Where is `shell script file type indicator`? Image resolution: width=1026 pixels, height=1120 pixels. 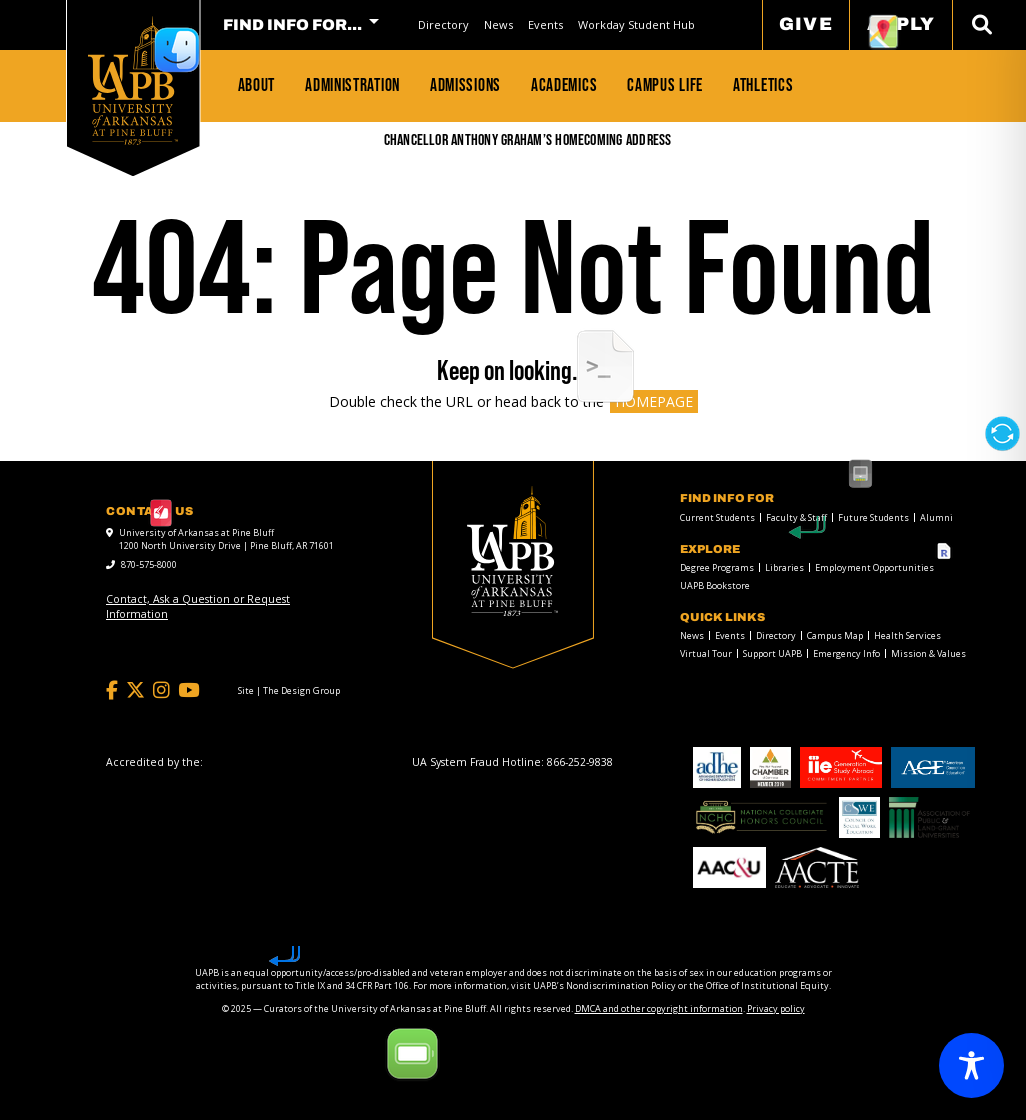 shell script file type indicator is located at coordinates (605, 366).